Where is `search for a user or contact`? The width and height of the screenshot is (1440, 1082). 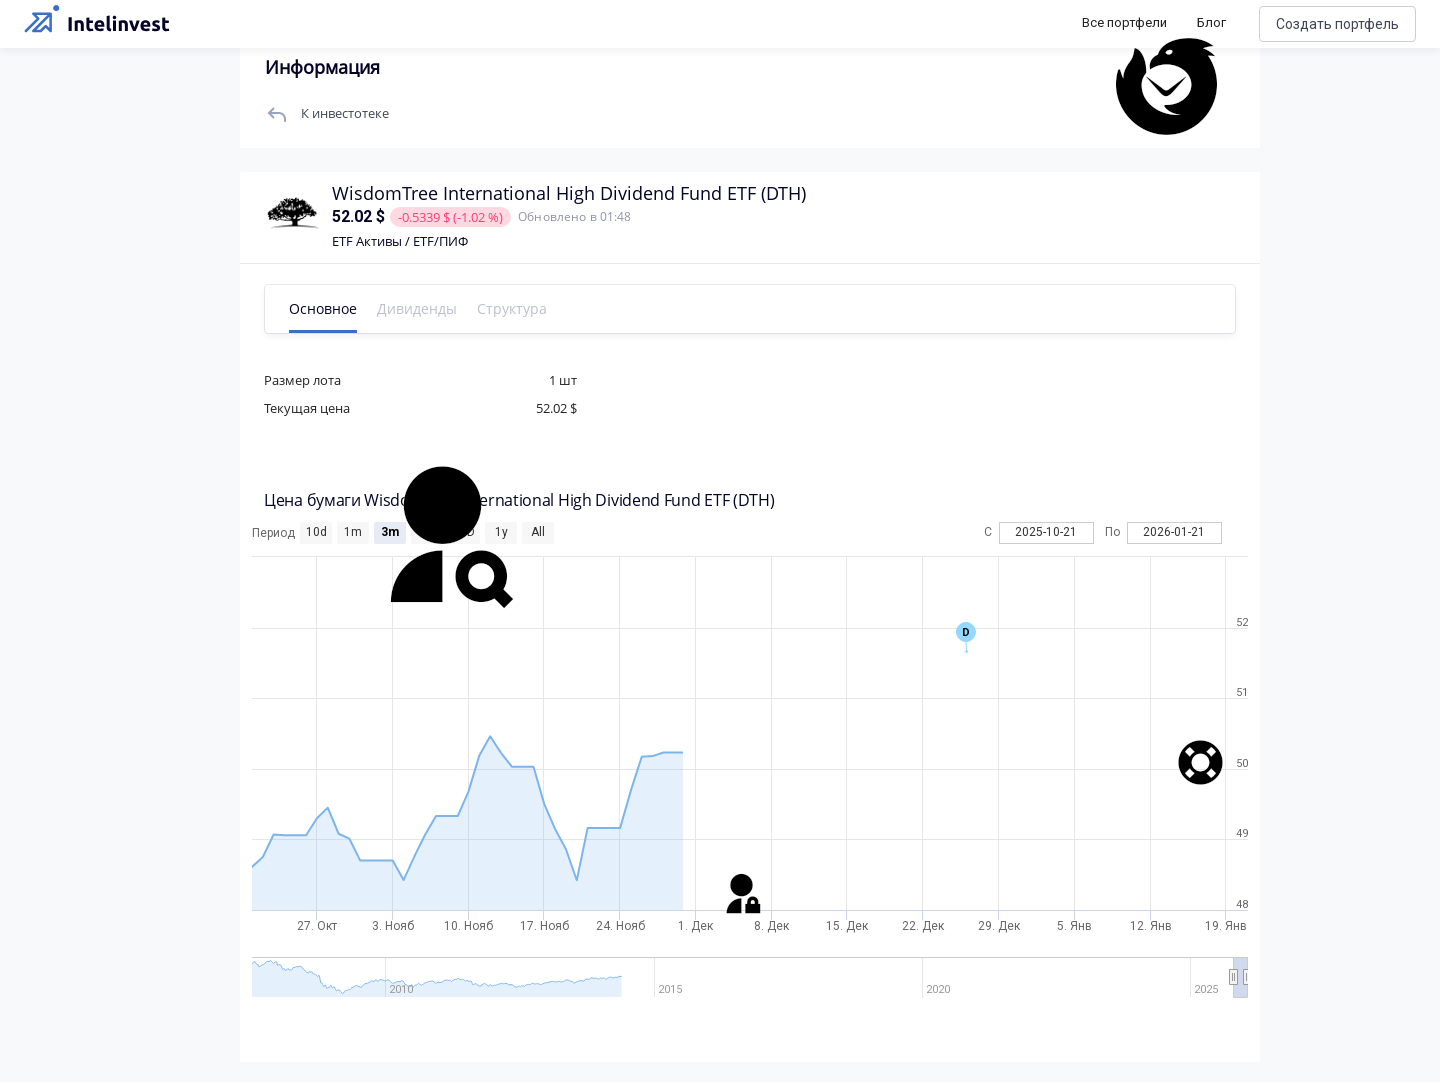
search for a user or contact is located at coordinates (442, 537).